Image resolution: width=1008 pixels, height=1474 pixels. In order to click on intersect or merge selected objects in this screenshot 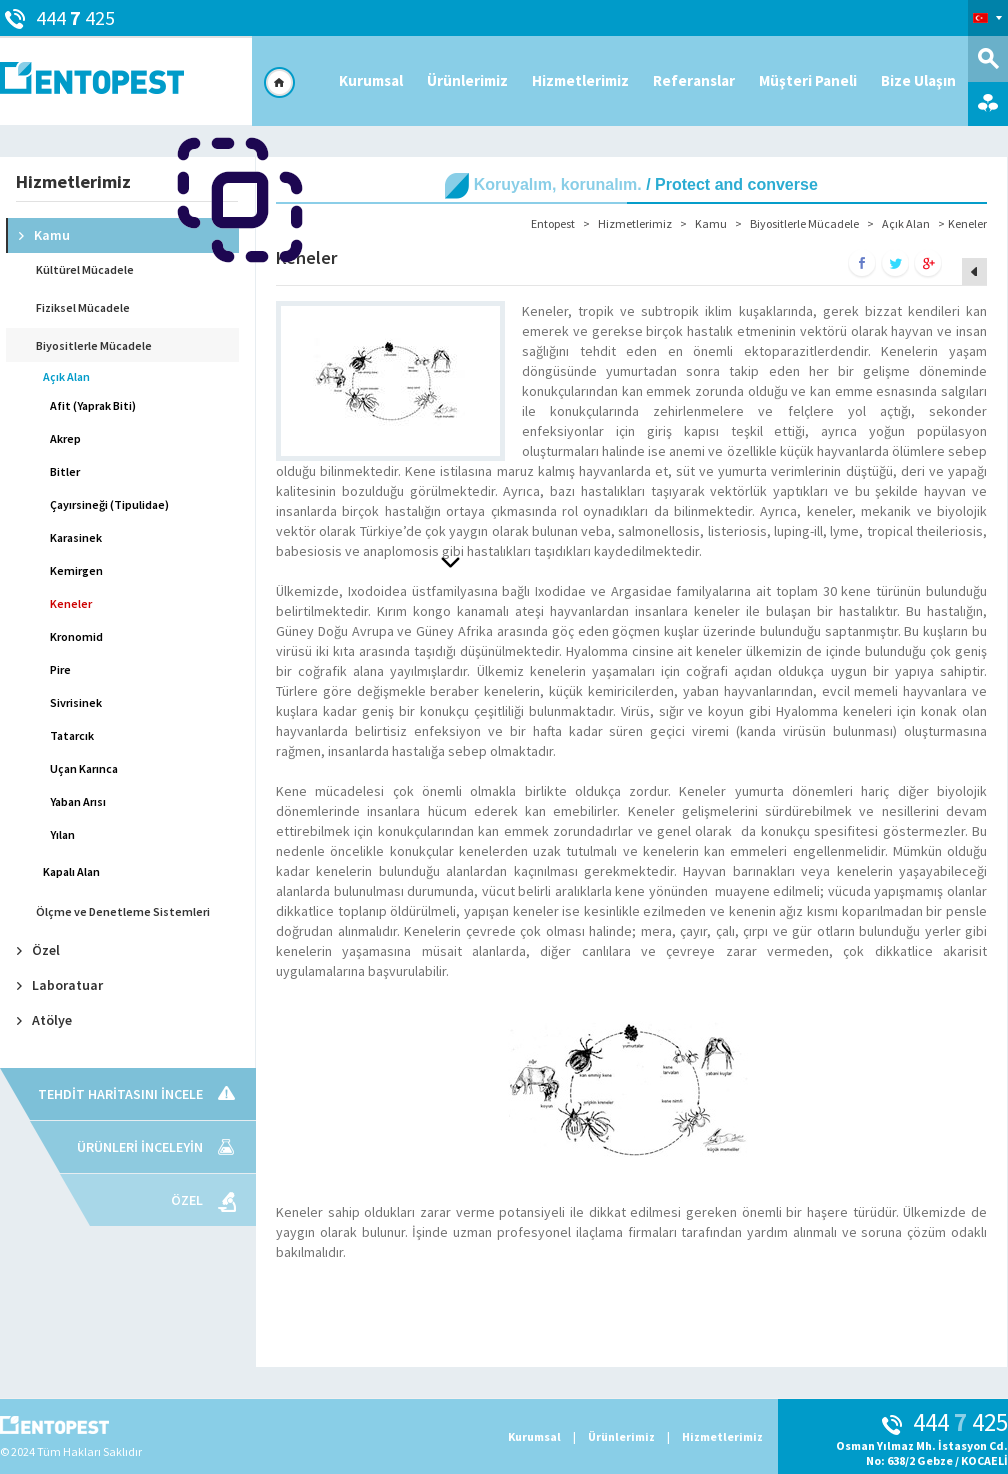, I will do `click(240, 200)`.